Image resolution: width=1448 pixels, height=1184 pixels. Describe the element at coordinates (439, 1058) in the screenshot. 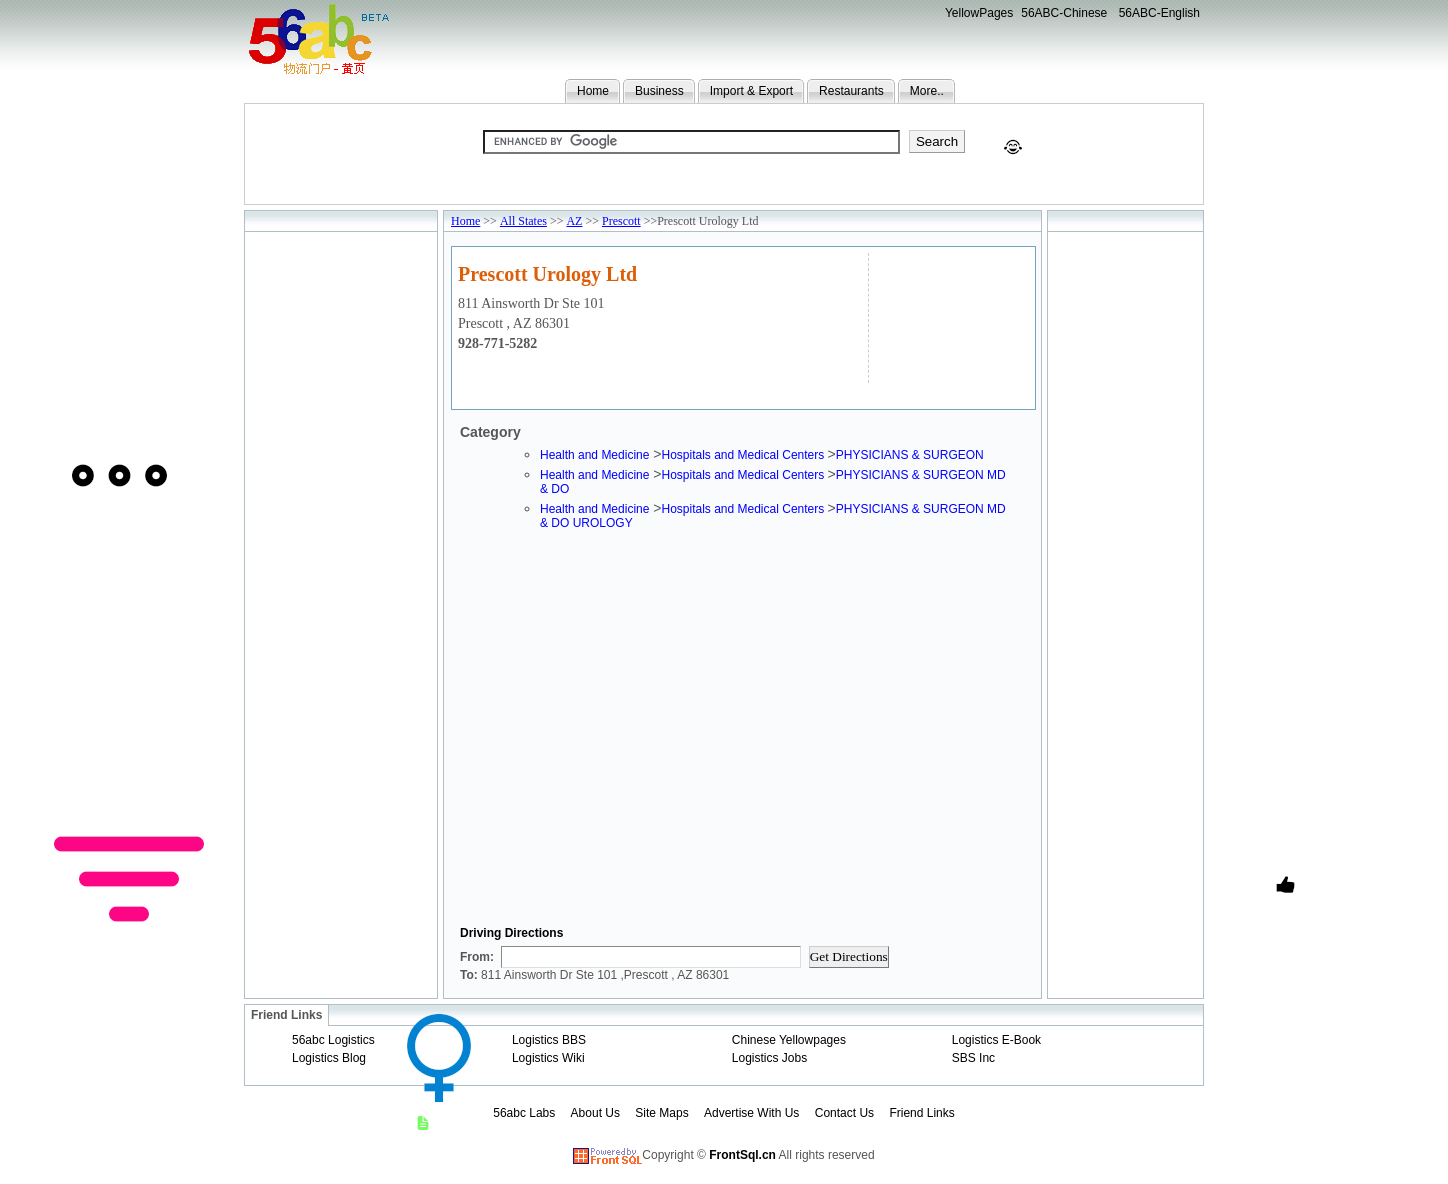

I see `select female gender option` at that location.